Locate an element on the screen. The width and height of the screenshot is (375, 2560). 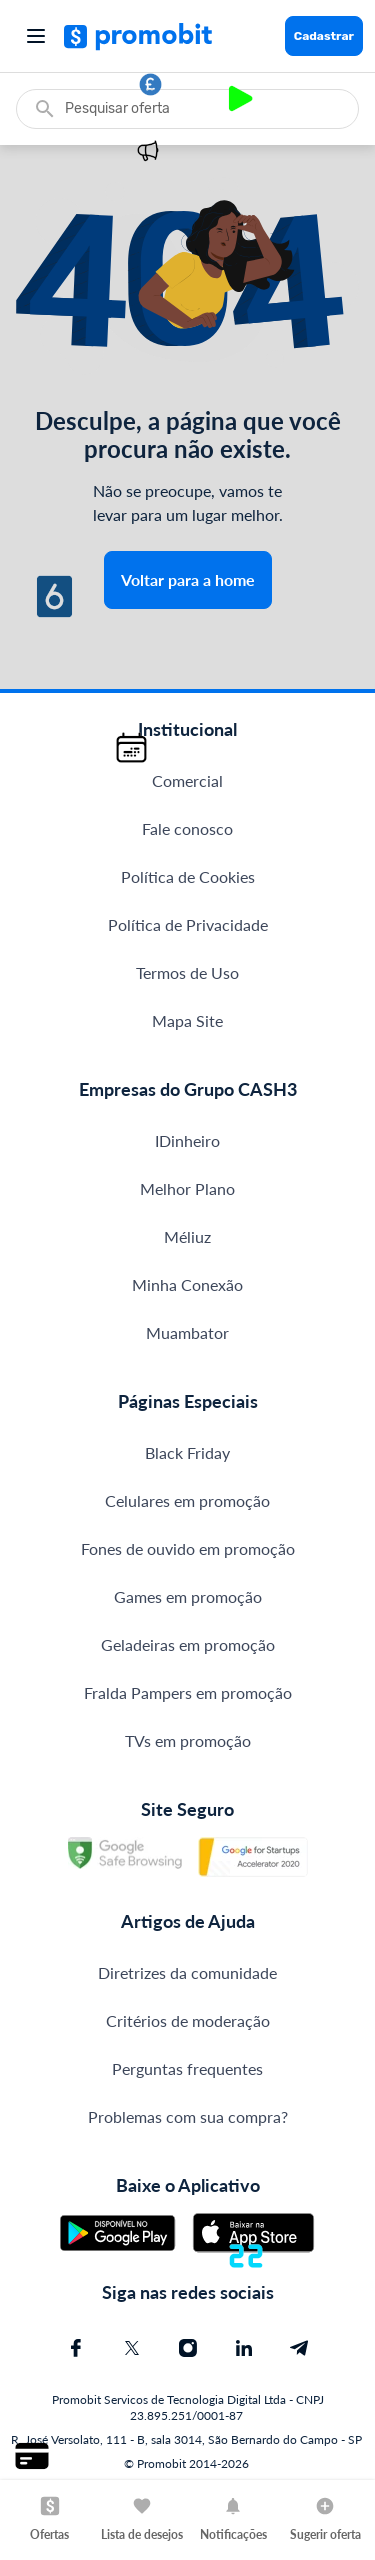
indicates the number six in a sequence or list is located at coordinates (54, 596).